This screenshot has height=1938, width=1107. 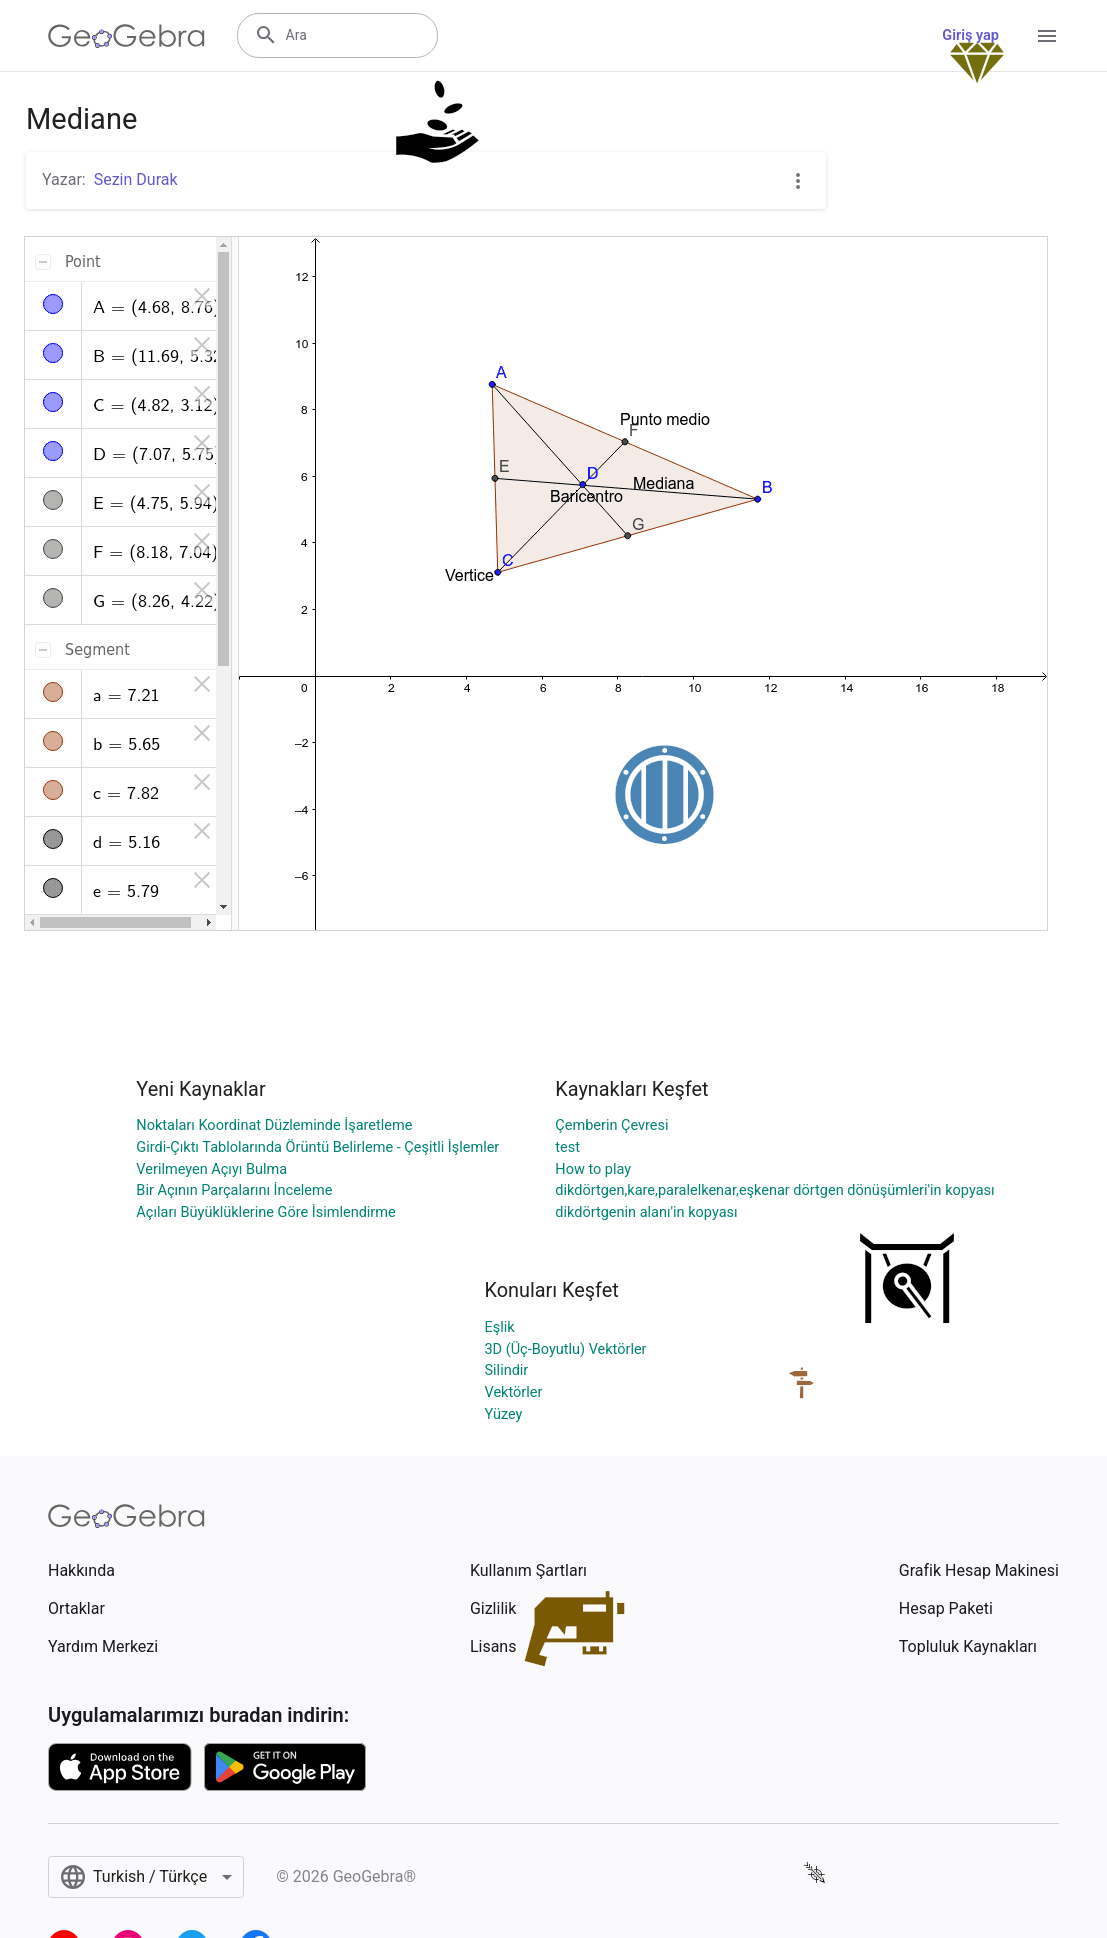 I want to click on trigger a sound or audio alert, so click(x=907, y=1278).